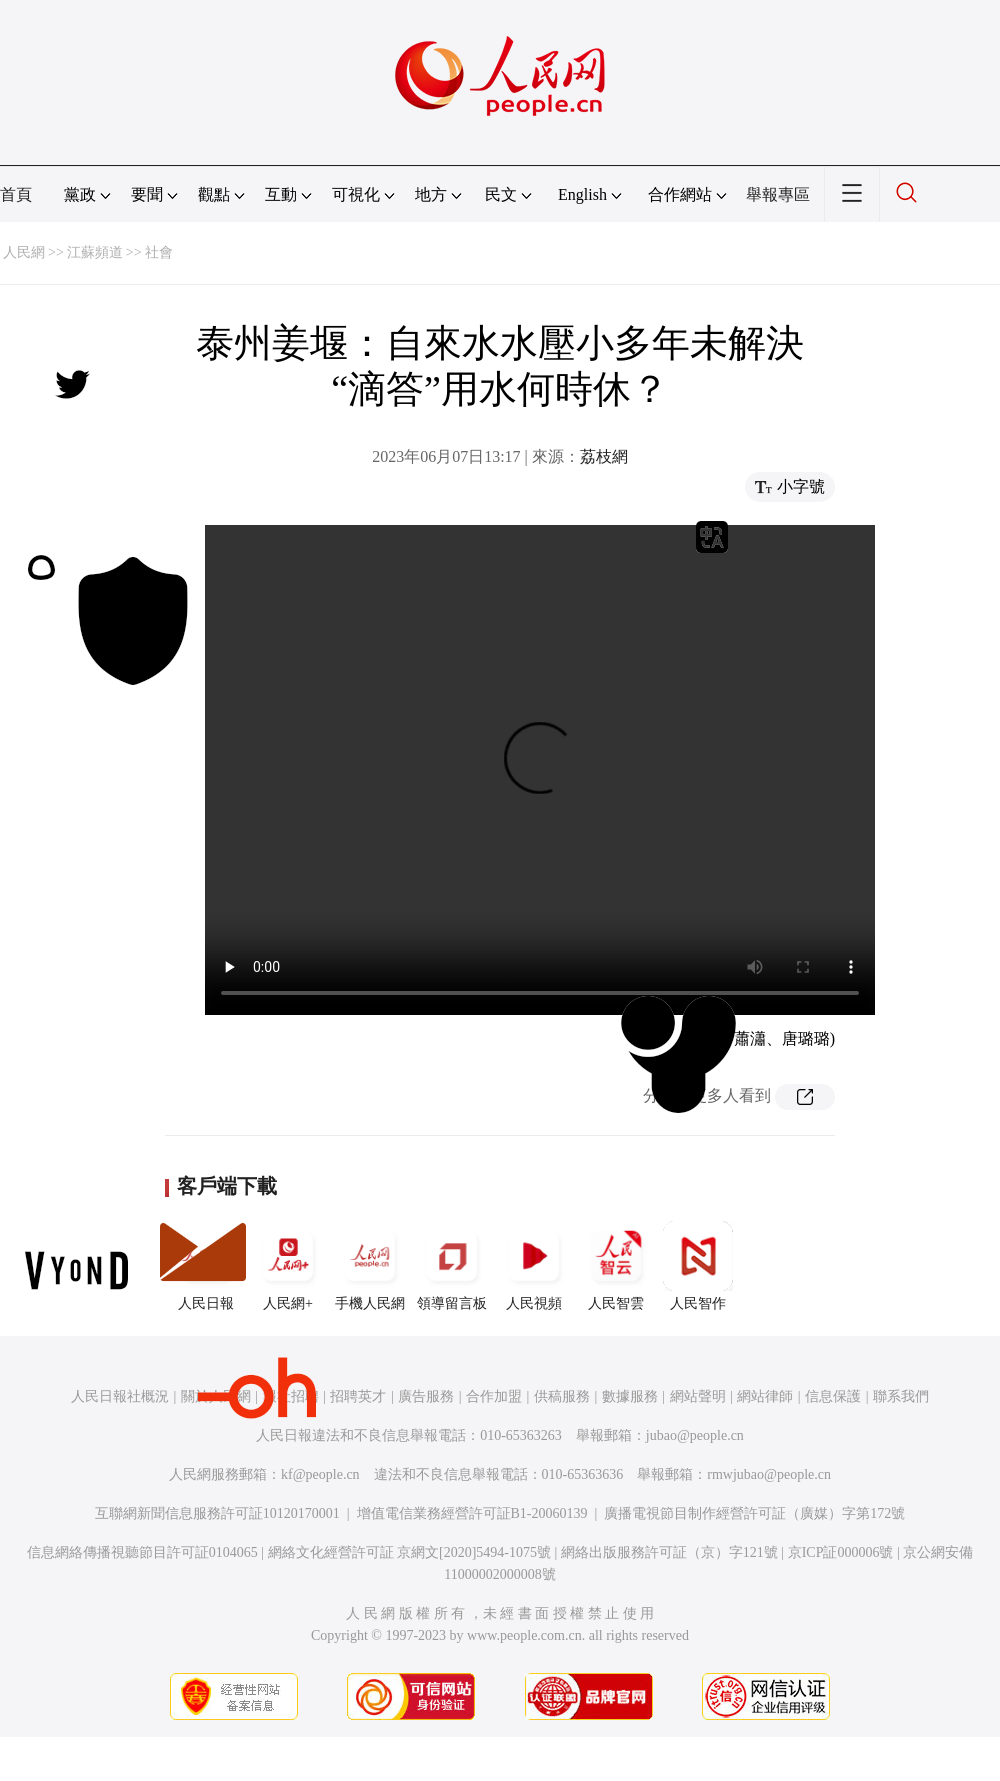 This screenshot has width=1000, height=1781. What do you see at coordinates (72, 384) in the screenshot?
I see `share to twitter` at bounding box center [72, 384].